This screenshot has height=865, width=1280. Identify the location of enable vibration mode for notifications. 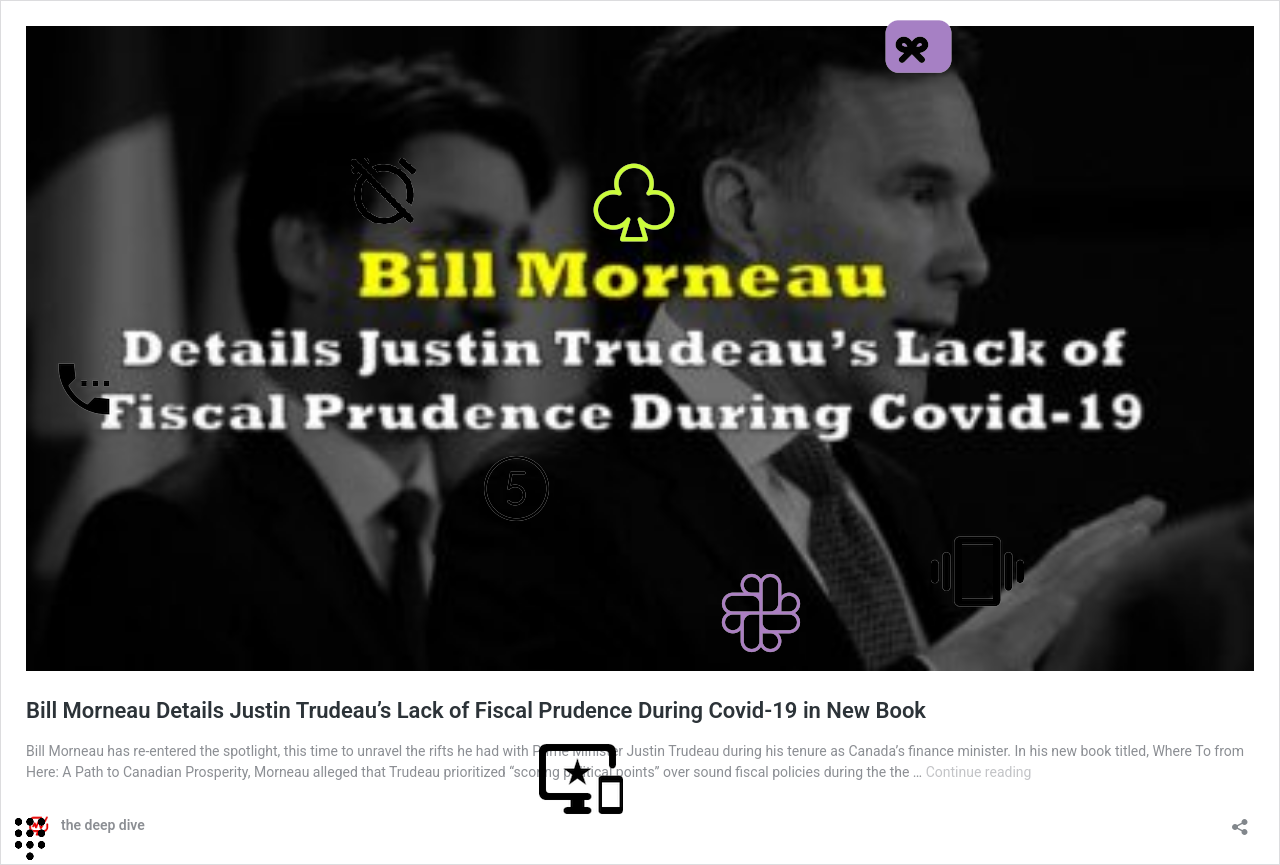
(977, 571).